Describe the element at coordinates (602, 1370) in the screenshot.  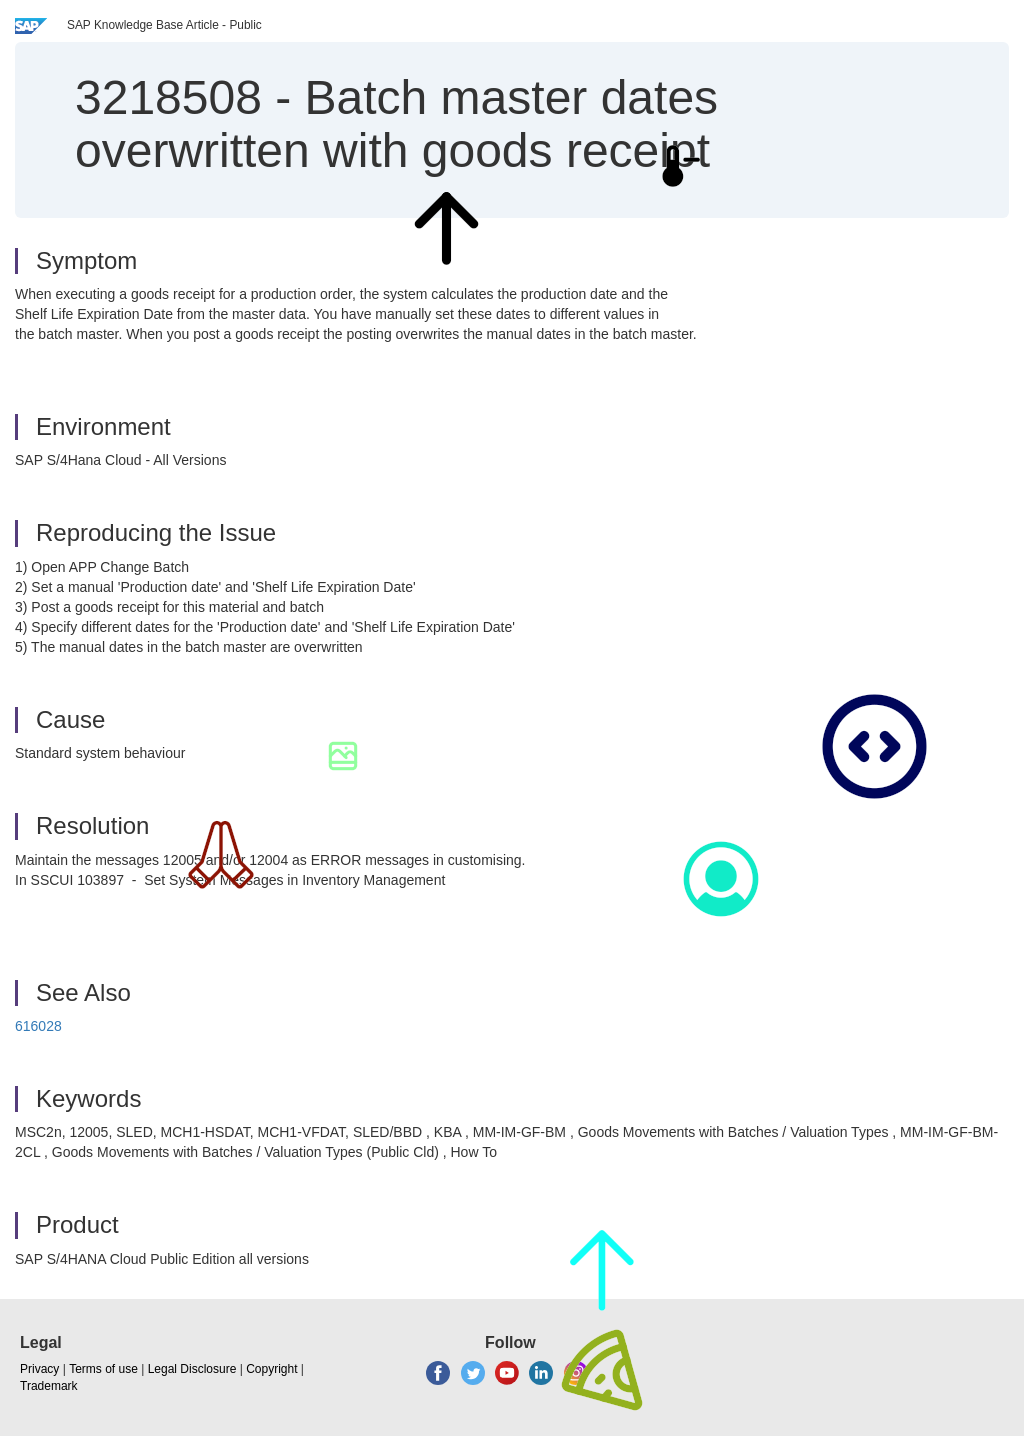
I see `order food or access food delivery` at that location.